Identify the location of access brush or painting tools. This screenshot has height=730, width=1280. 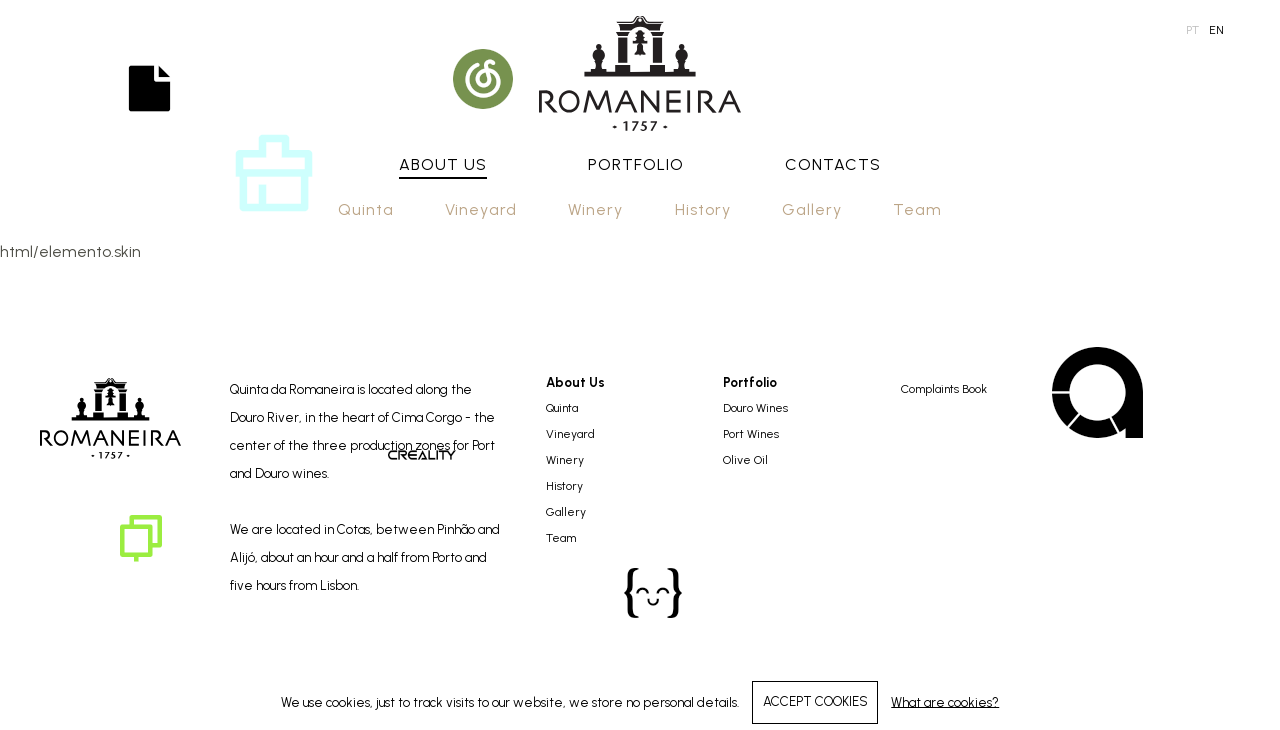
(274, 173).